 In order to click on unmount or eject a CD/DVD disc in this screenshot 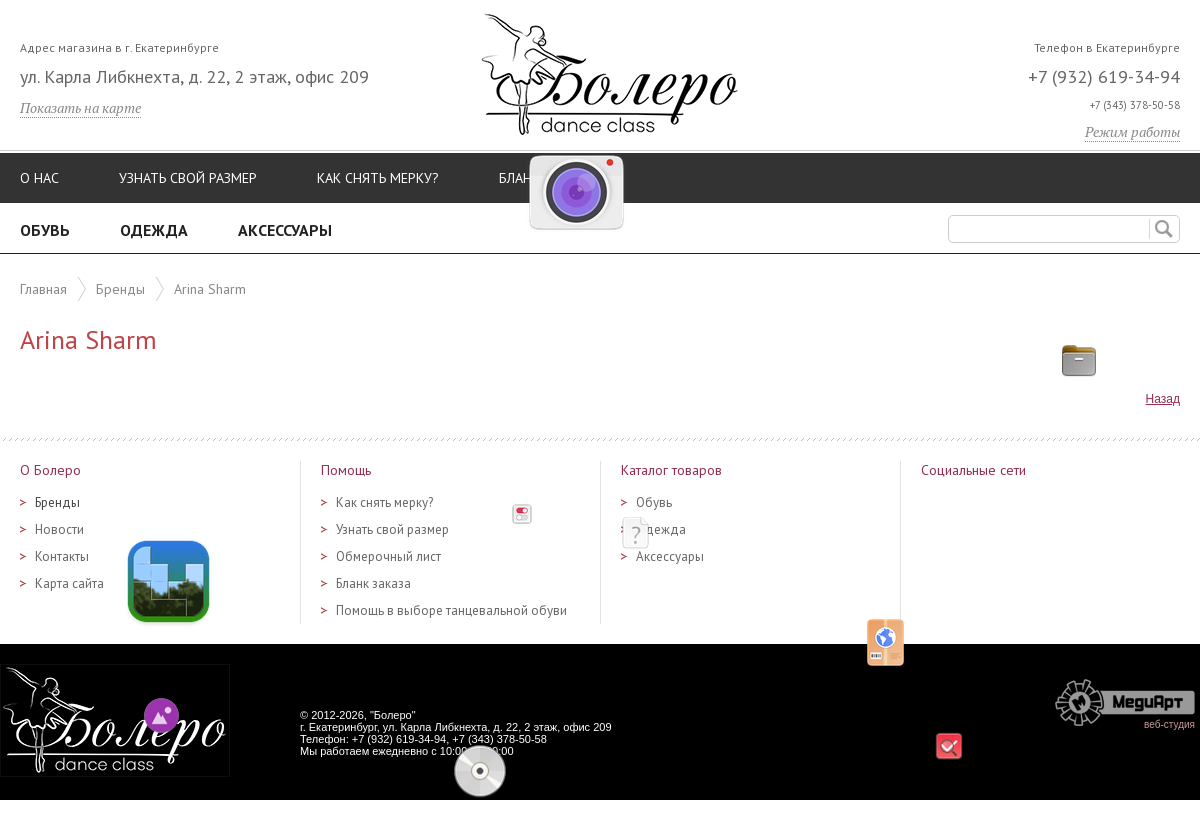, I will do `click(480, 771)`.